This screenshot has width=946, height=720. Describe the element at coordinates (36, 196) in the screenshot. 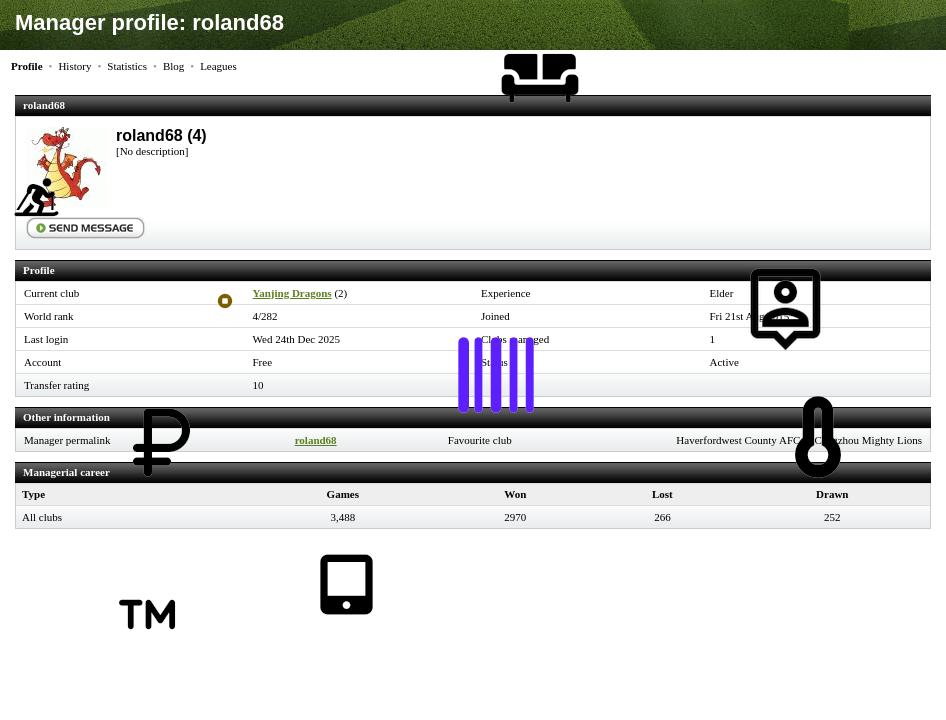

I see `access nordic skiing trails or activities` at that location.